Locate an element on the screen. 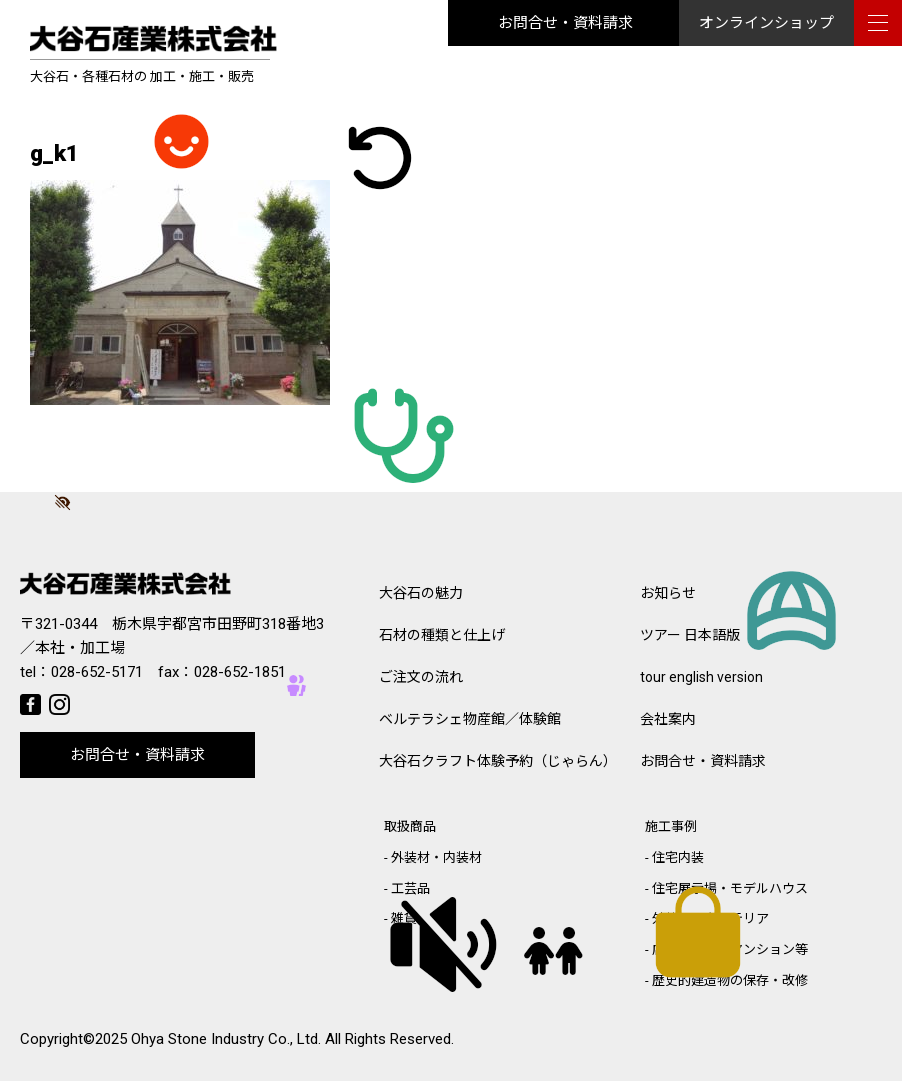 The image size is (902, 1081). browse hats or headwear category is located at coordinates (791, 615).